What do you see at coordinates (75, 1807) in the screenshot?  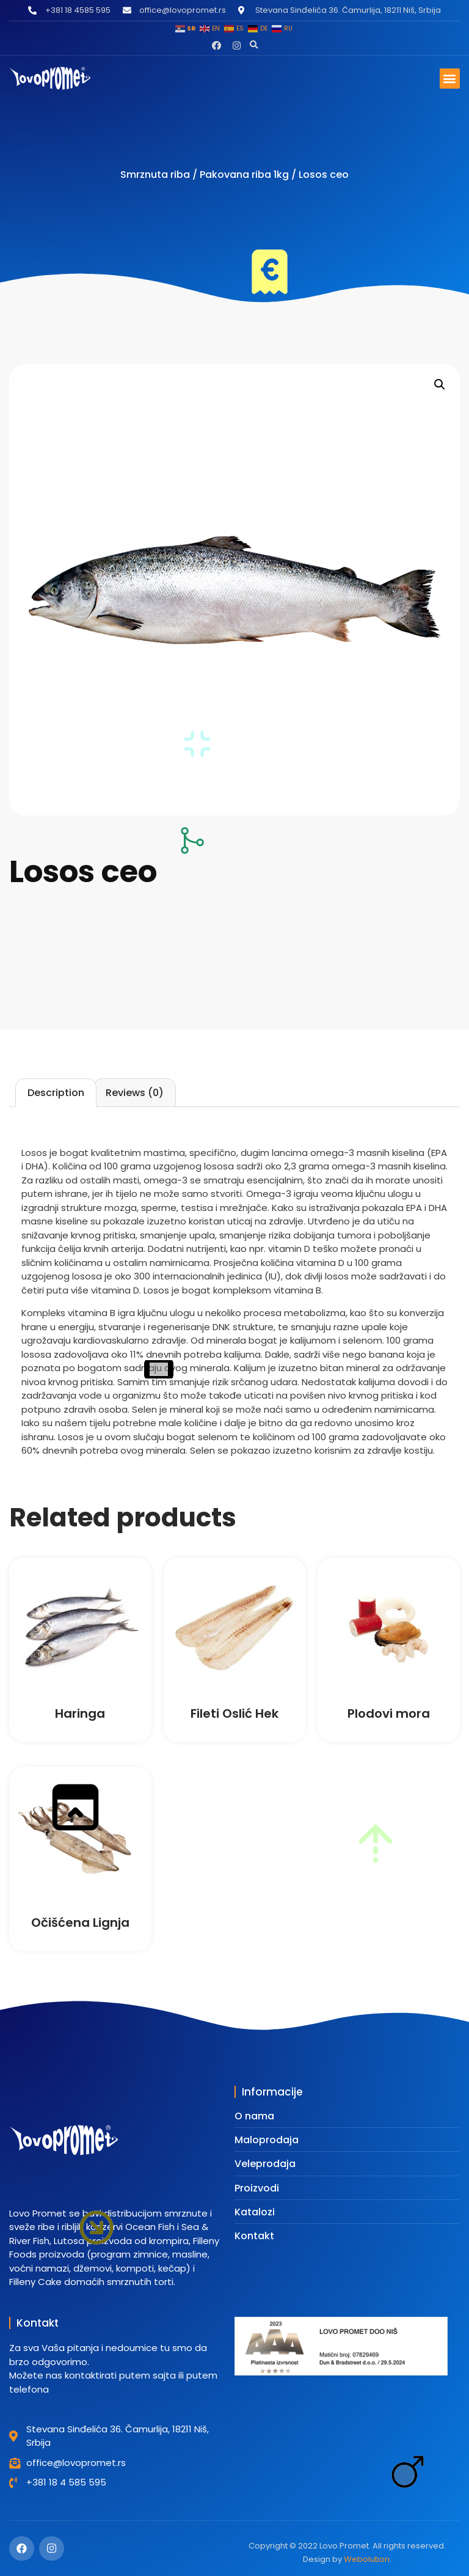 I see `collapse the navigation bar` at bounding box center [75, 1807].